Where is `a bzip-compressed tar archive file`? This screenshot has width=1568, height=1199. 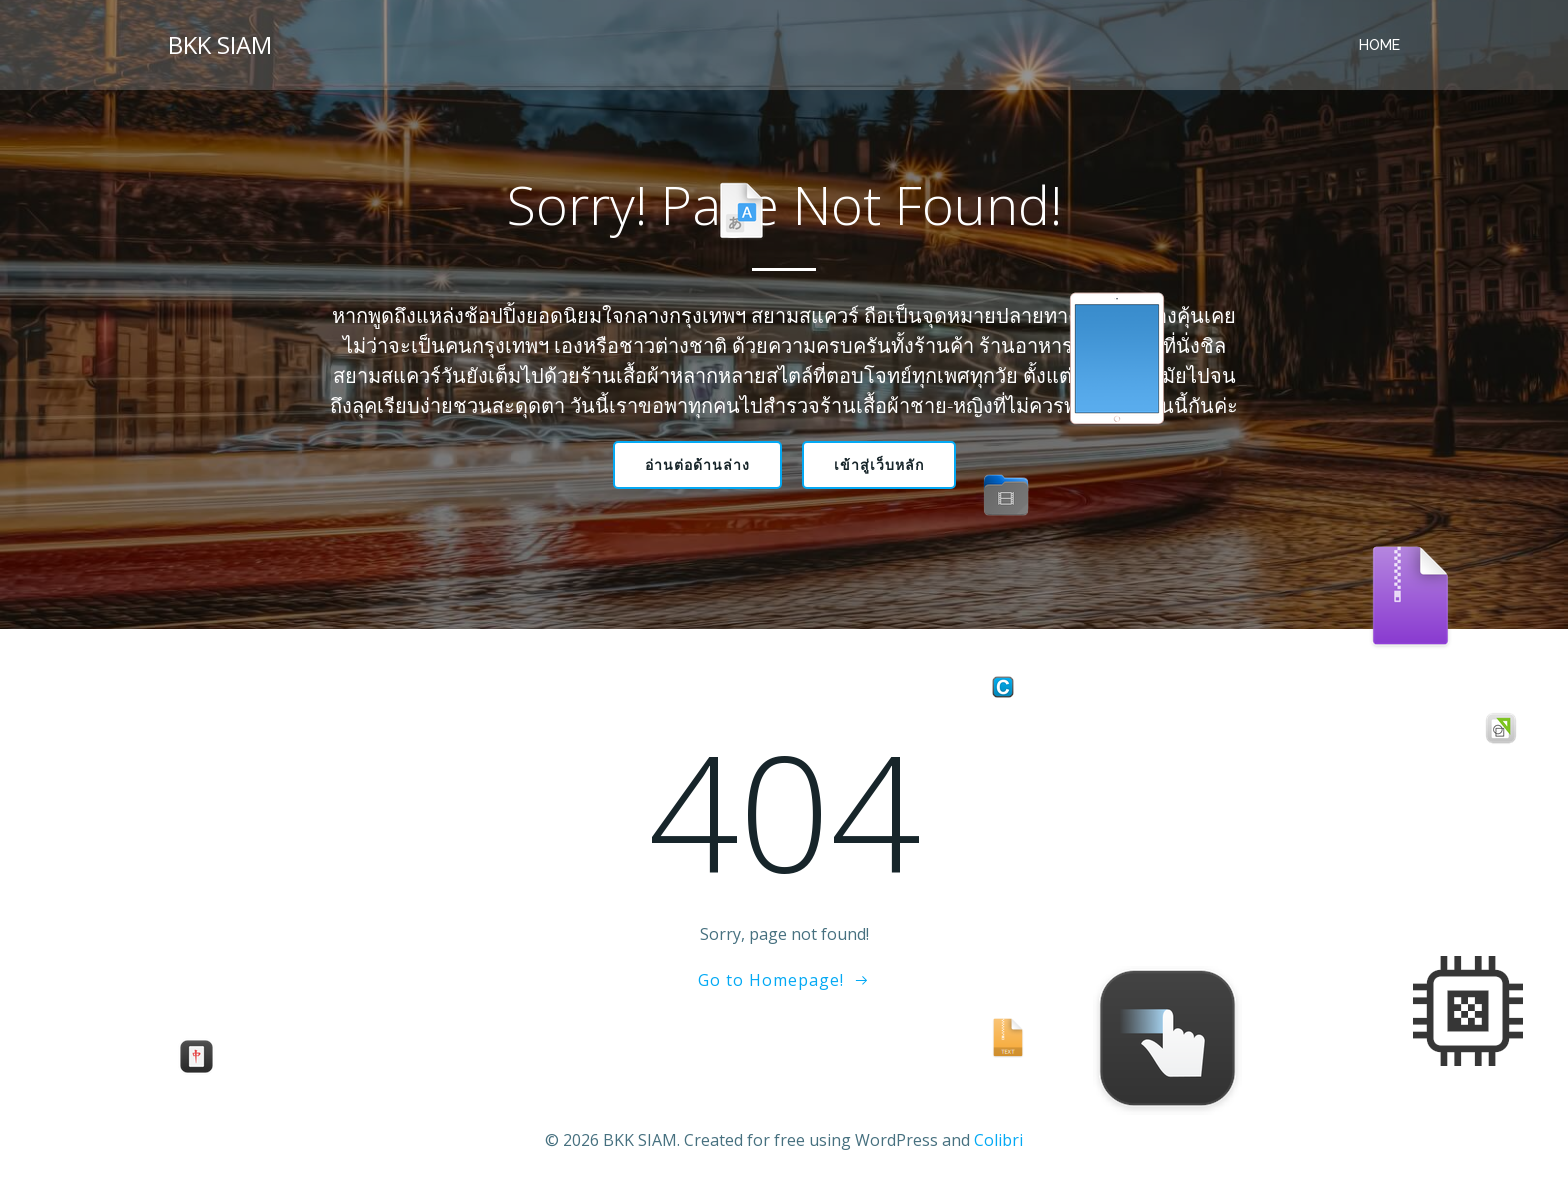 a bzip-compressed tar archive file is located at coordinates (1410, 597).